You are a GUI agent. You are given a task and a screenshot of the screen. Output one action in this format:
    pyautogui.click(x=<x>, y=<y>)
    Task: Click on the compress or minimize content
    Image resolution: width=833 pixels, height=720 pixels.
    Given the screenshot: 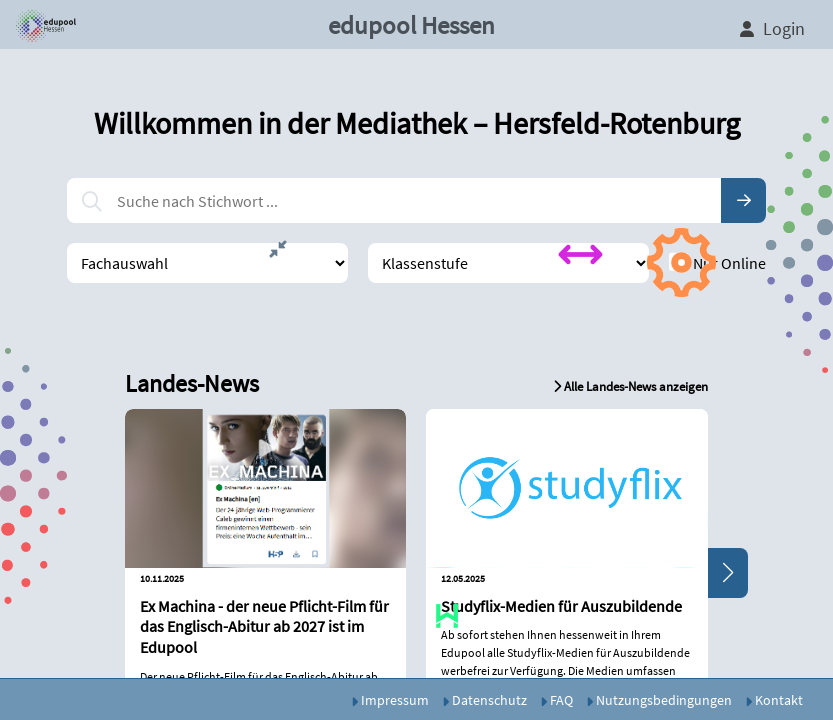 What is the action you would take?
    pyautogui.click(x=278, y=249)
    